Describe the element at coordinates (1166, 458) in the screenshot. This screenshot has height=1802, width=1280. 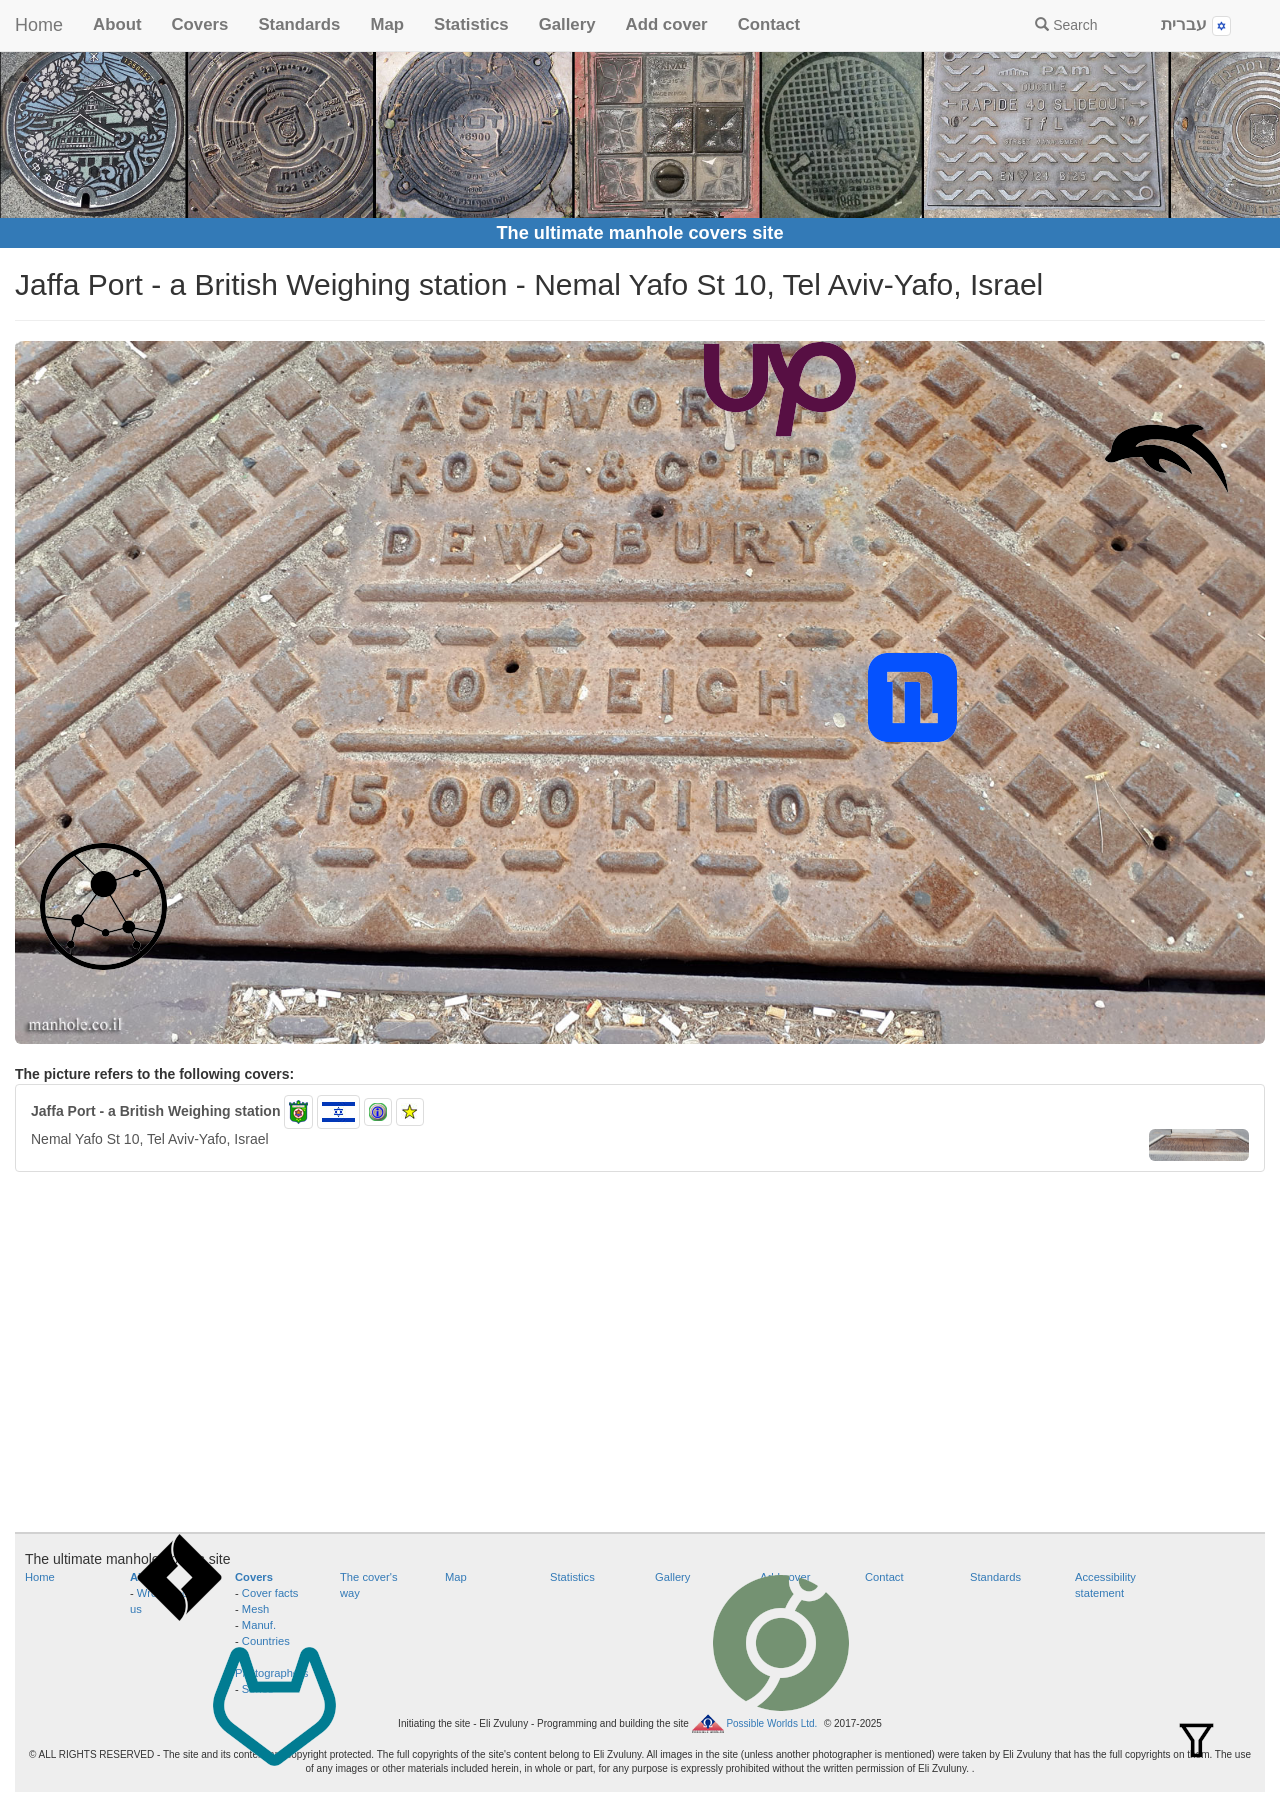
I see `dolphin emulator logo` at that location.